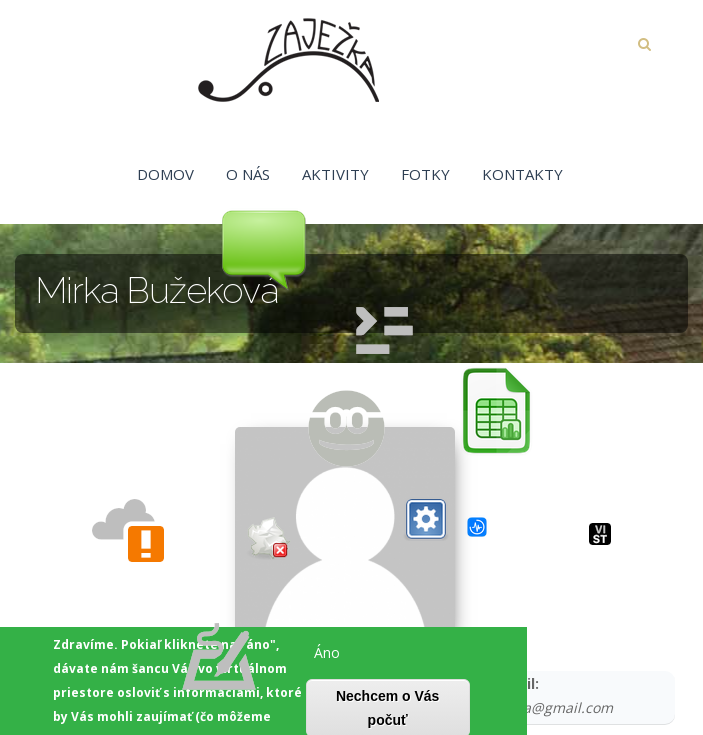  I want to click on access system settings, so click(426, 521).